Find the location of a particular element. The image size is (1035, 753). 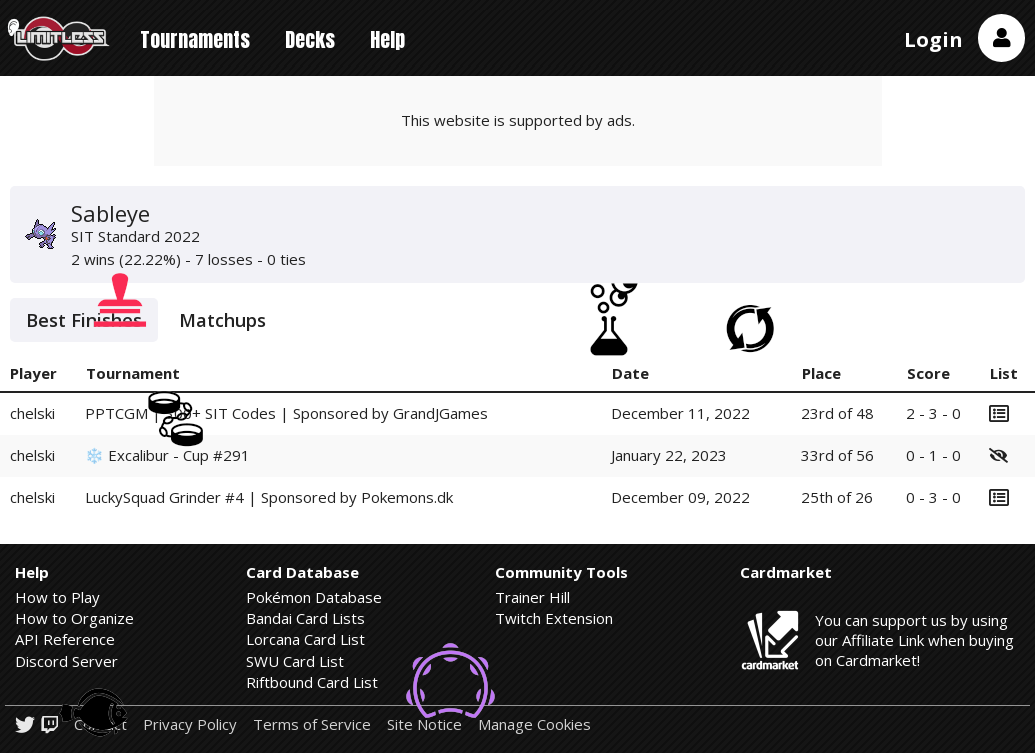

select flatfish in a fishing or aquarium game is located at coordinates (93, 712).